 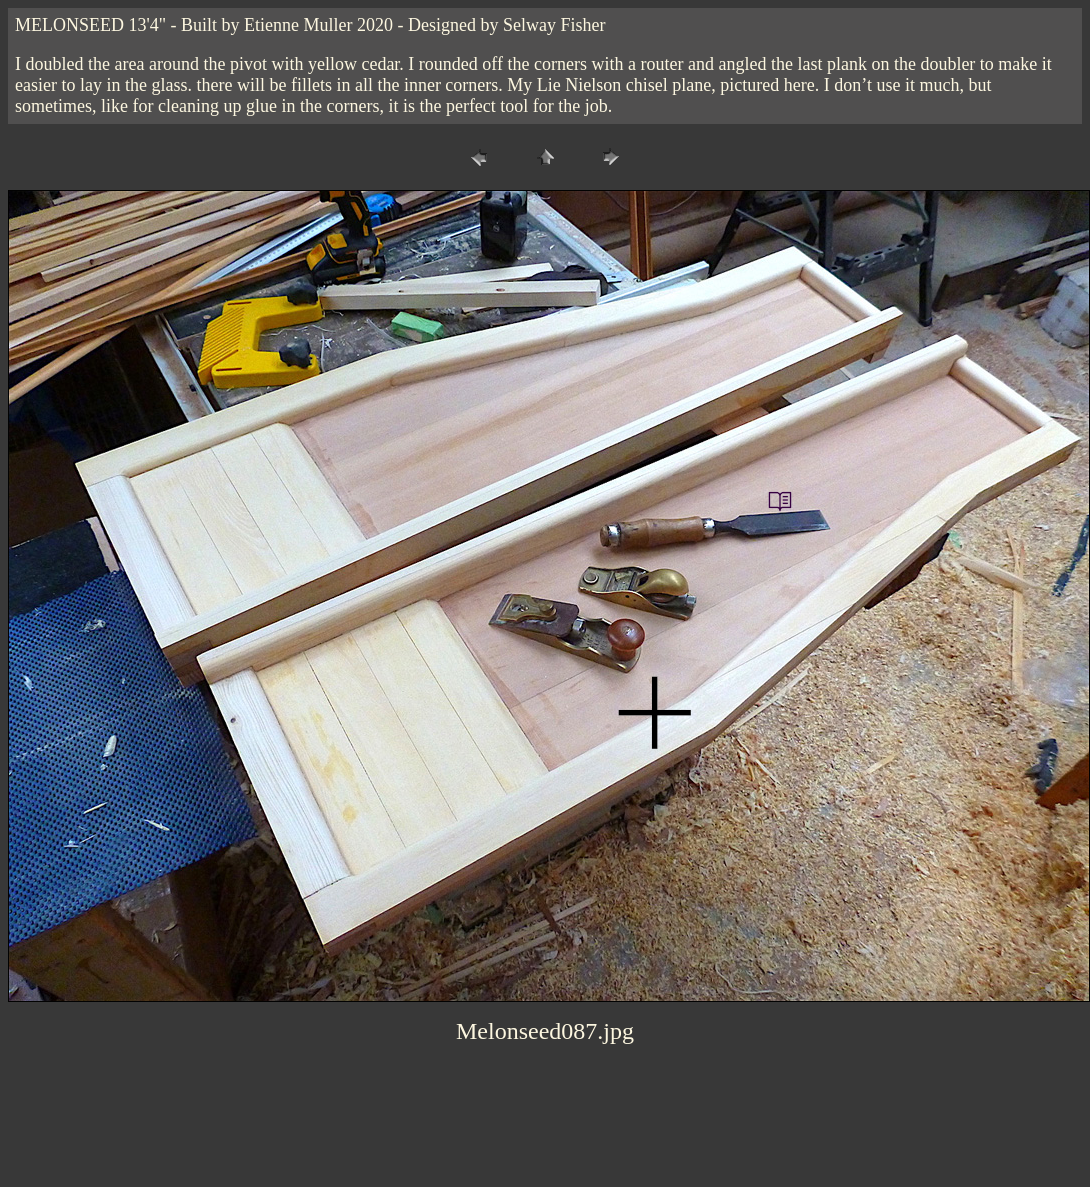 I want to click on add a new item, so click(x=657, y=715).